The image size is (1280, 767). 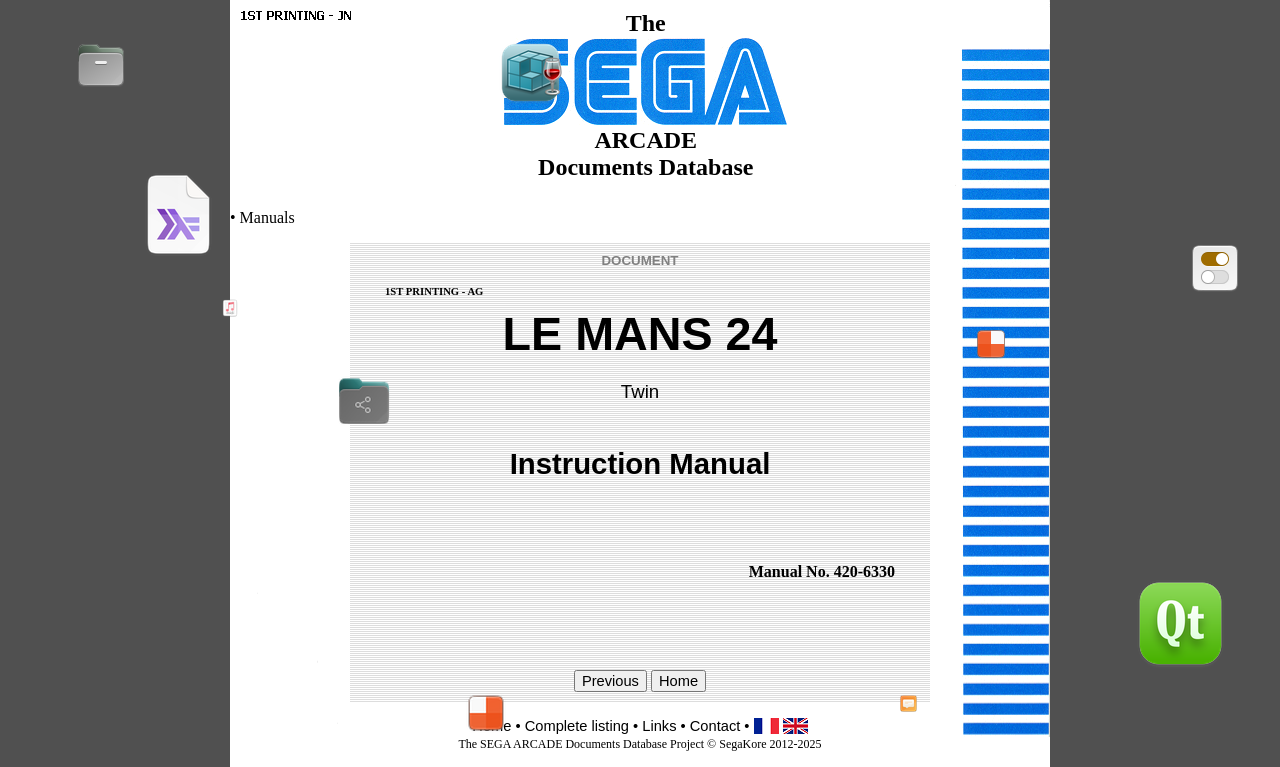 I want to click on open instant messaging app, so click(x=908, y=703).